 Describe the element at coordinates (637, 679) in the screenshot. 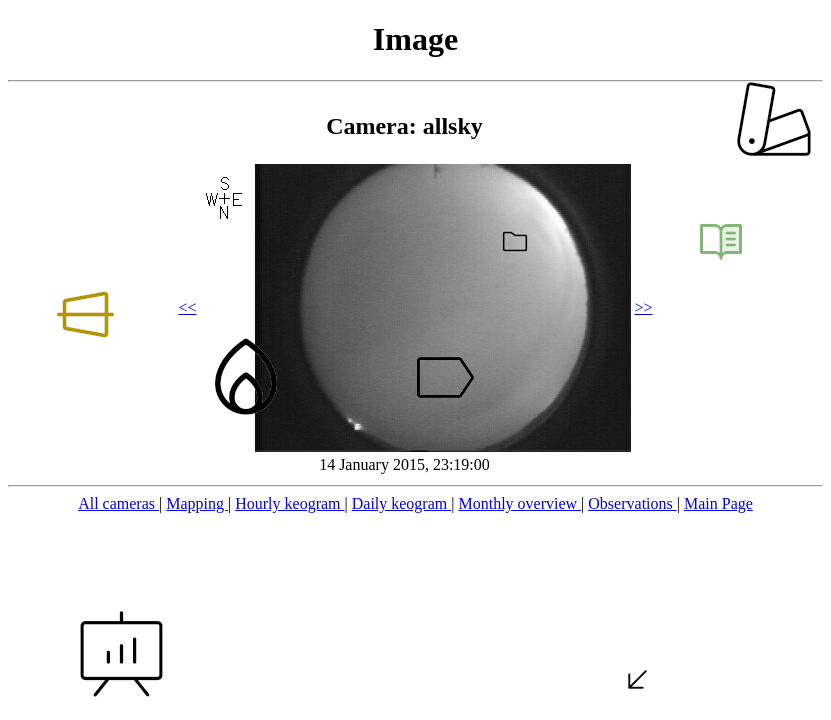

I see `navigate to the bottom-left or previous section` at that location.